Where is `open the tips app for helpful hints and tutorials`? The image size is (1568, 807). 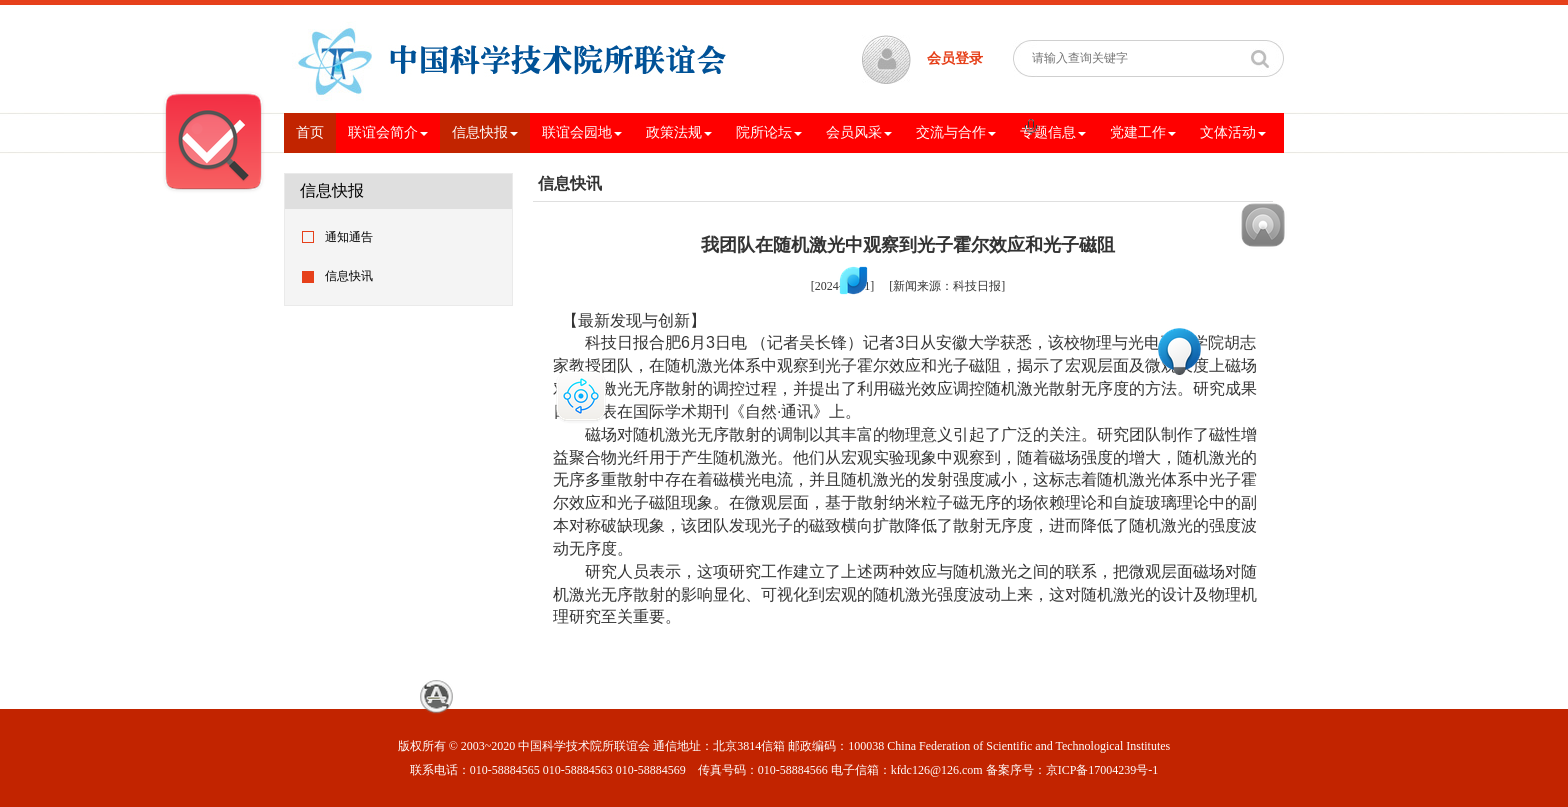
open the tips app for helpful hints and tutorials is located at coordinates (1179, 351).